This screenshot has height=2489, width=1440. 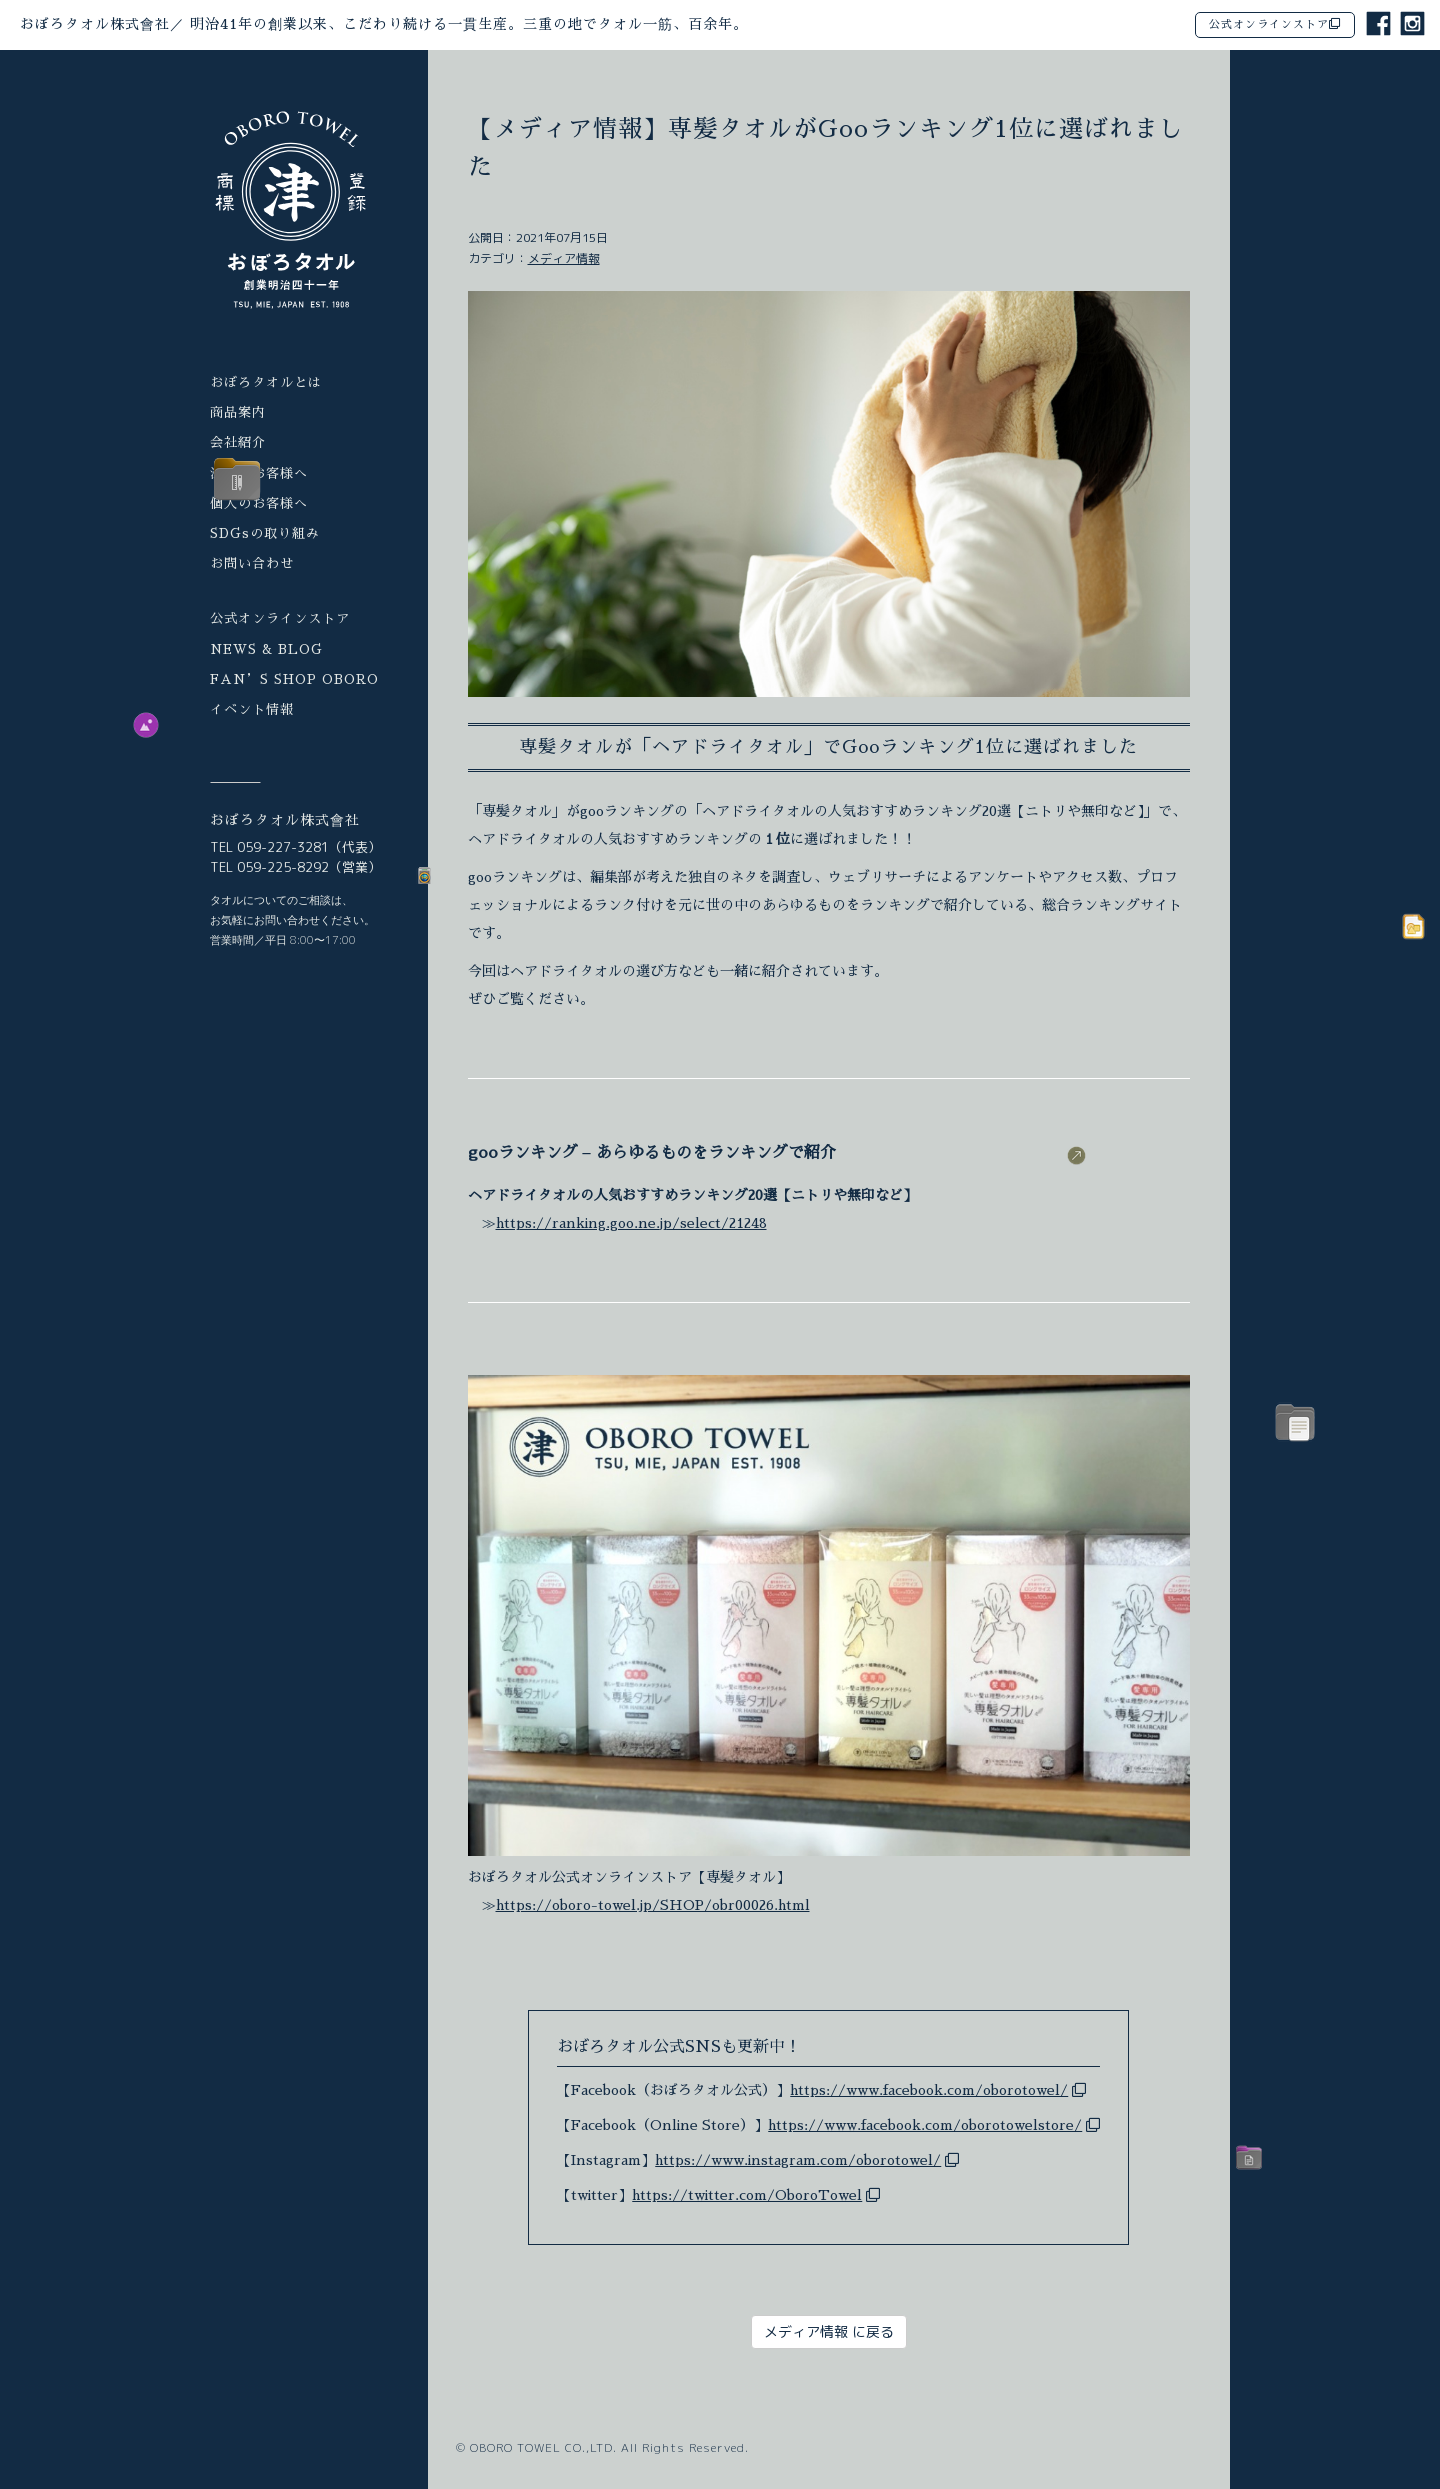 What do you see at coordinates (146, 725) in the screenshot?
I see `indicates photo or image content` at bounding box center [146, 725].